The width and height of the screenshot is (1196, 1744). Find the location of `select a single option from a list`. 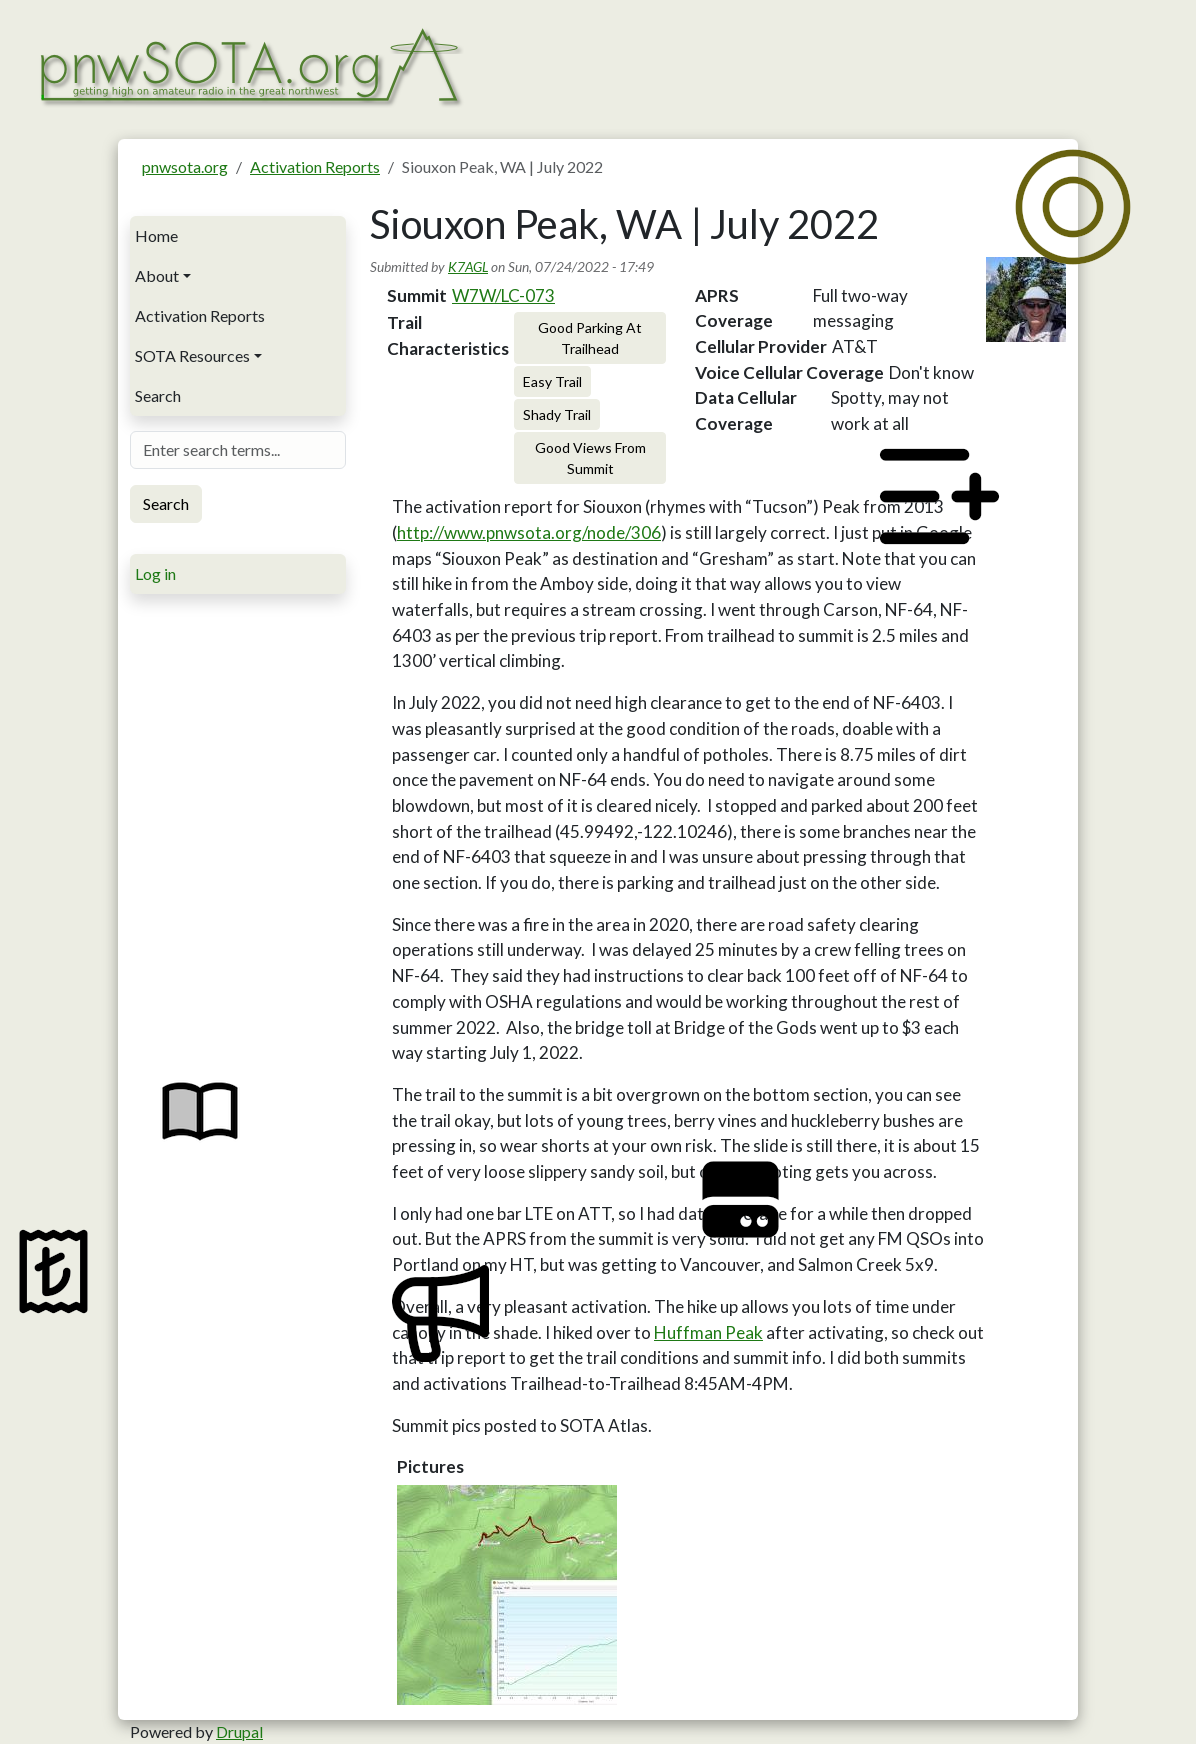

select a single option from a list is located at coordinates (1073, 207).